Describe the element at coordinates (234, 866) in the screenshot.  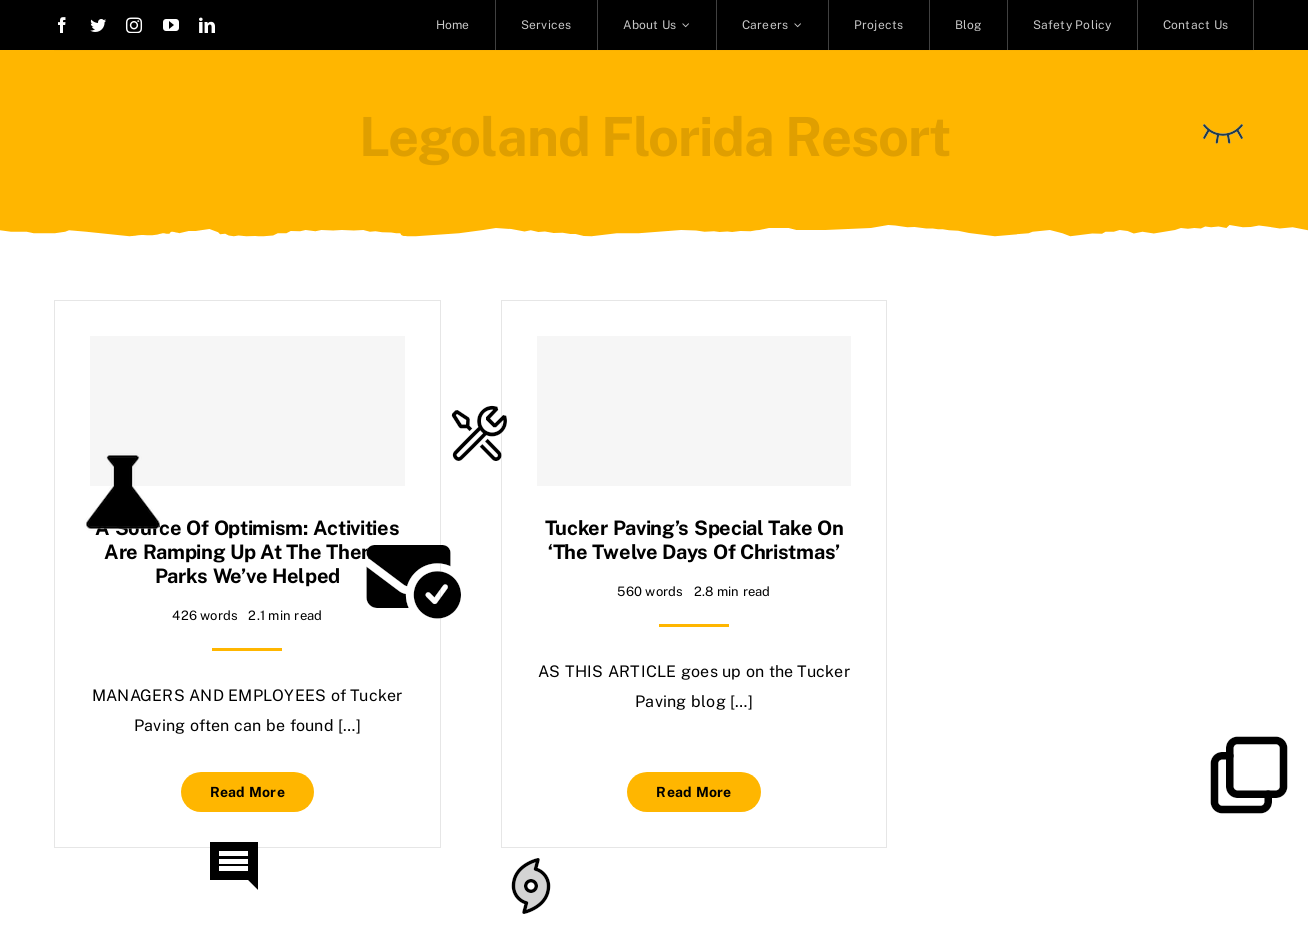
I see `open comments section` at that location.